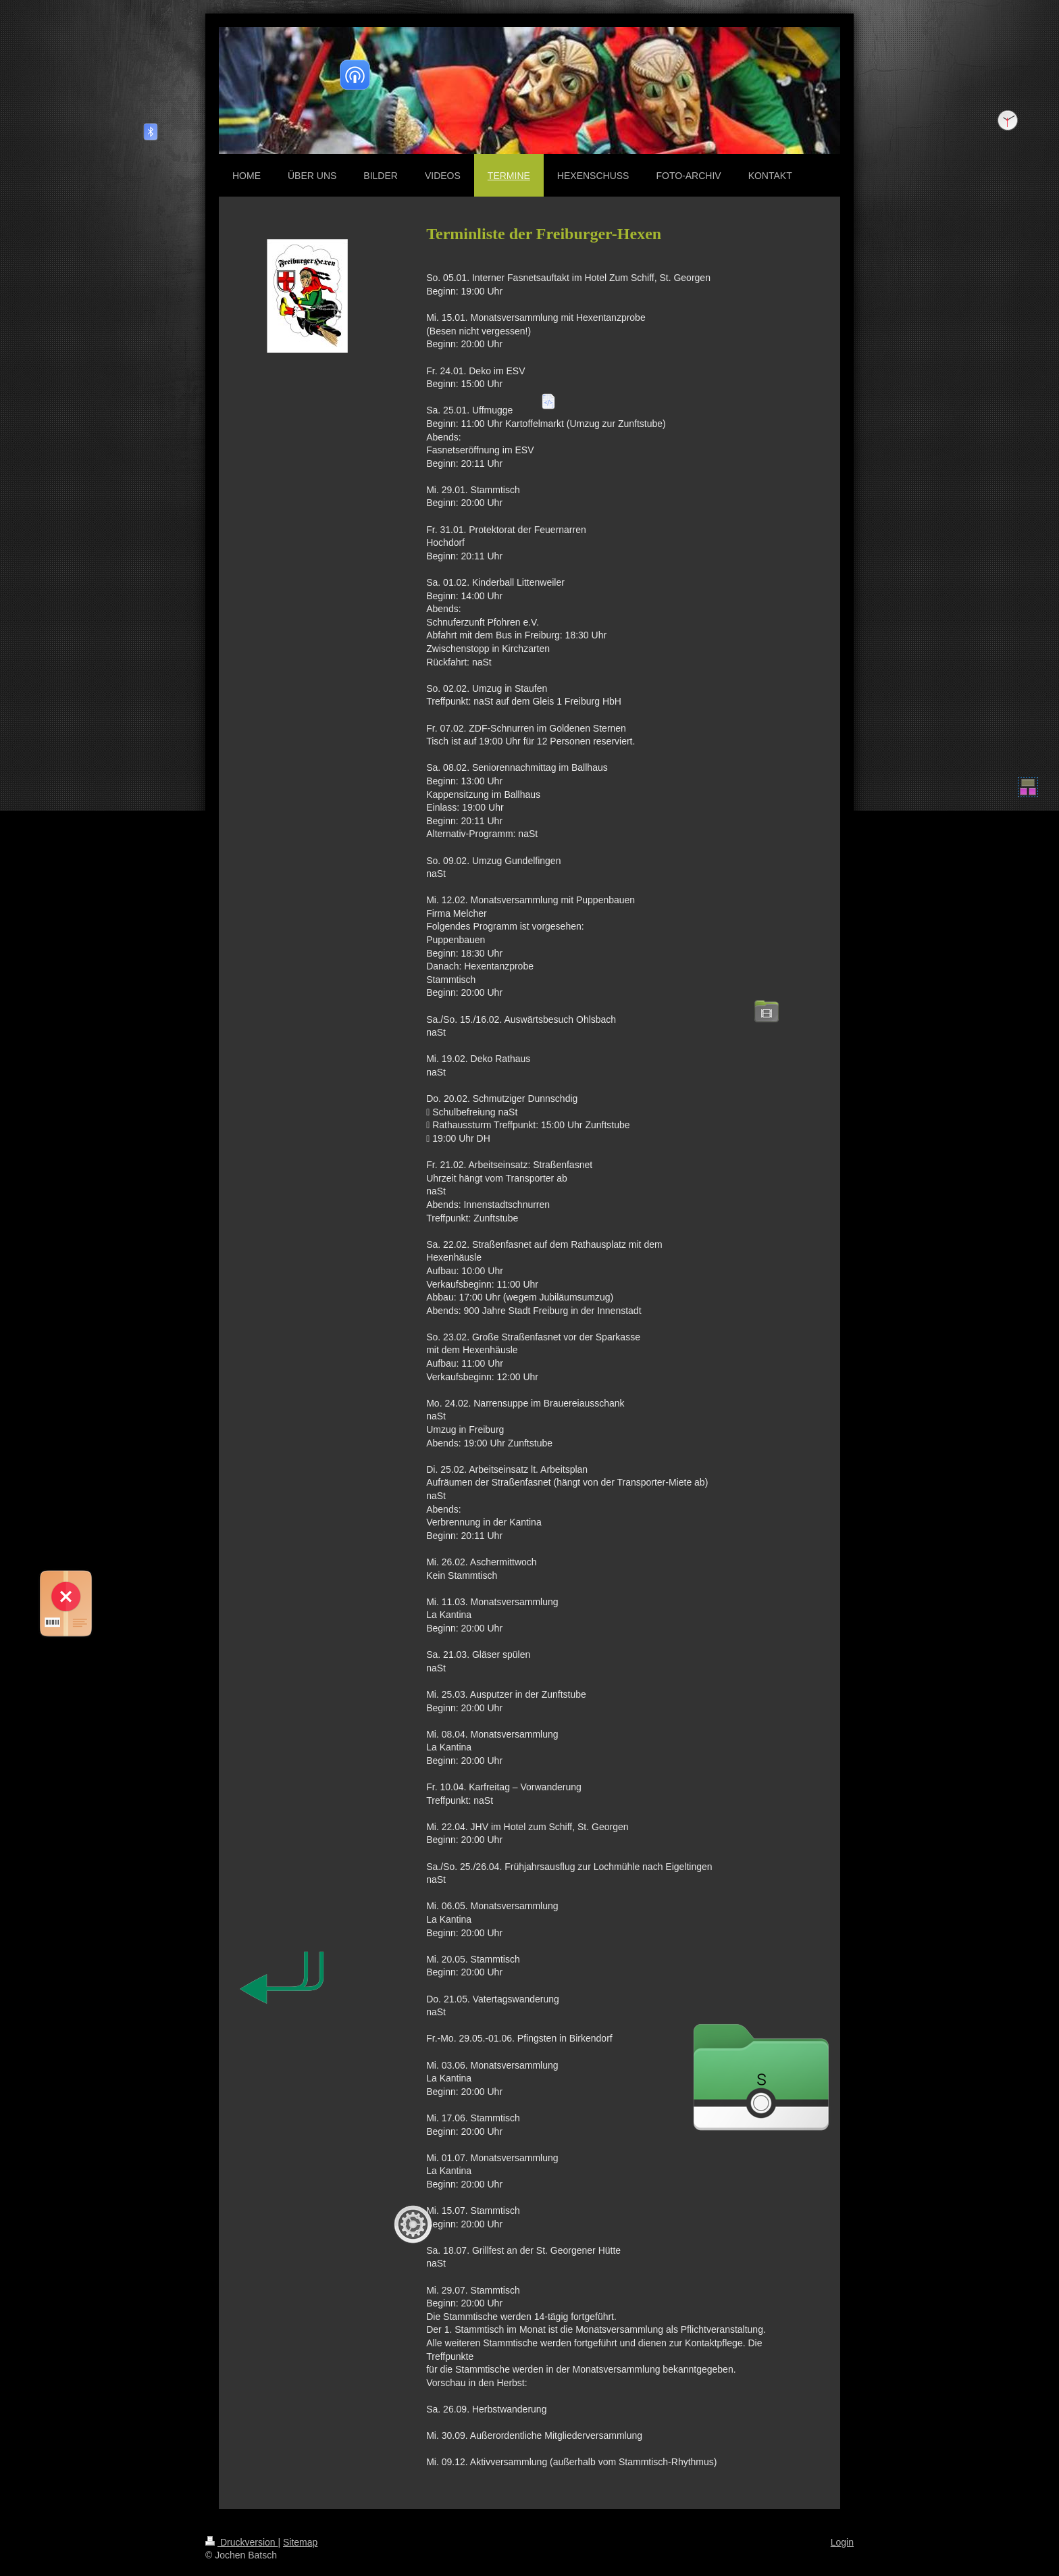 Image resolution: width=1059 pixels, height=2576 pixels. Describe the element at coordinates (548, 401) in the screenshot. I see `an html template file` at that location.